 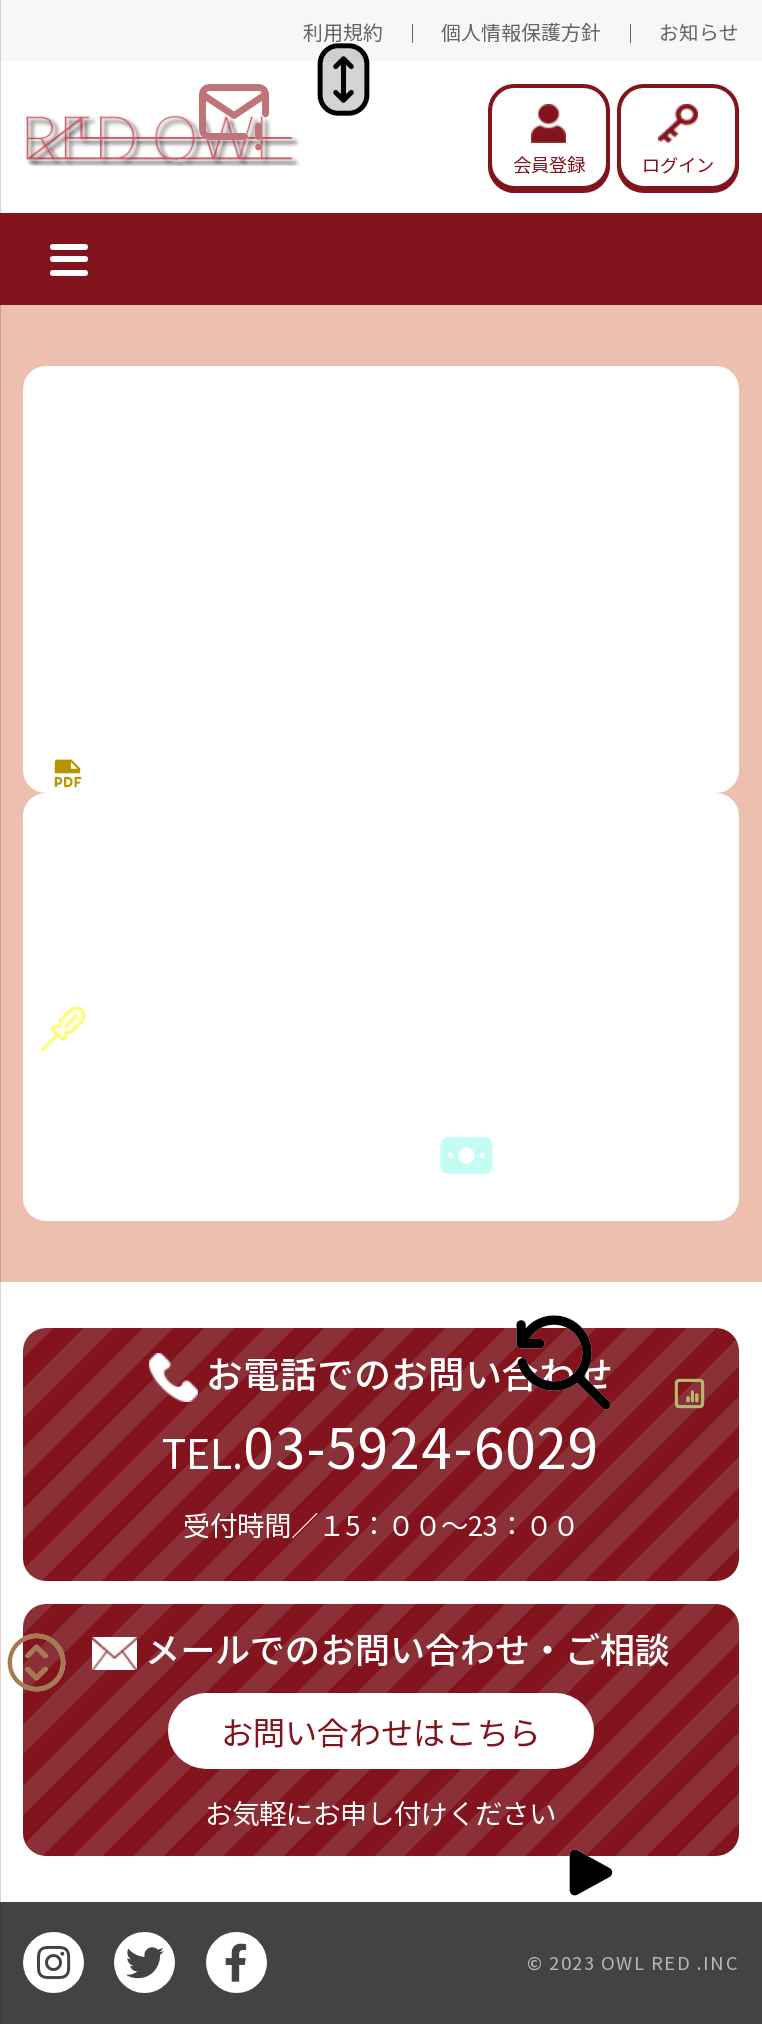 I want to click on play media or video content, so click(x=590, y=1872).